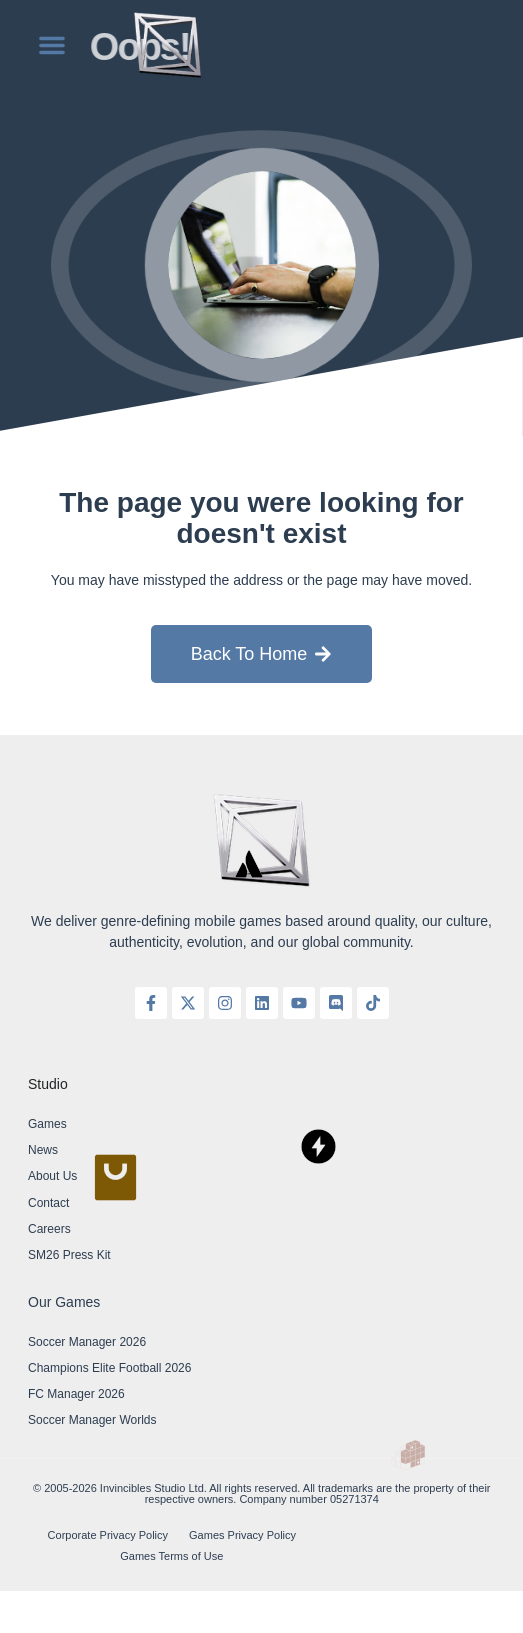  Describe the element at coordinates (115, 1177) in the screenshot. I see `view your shopping bag` at that location.